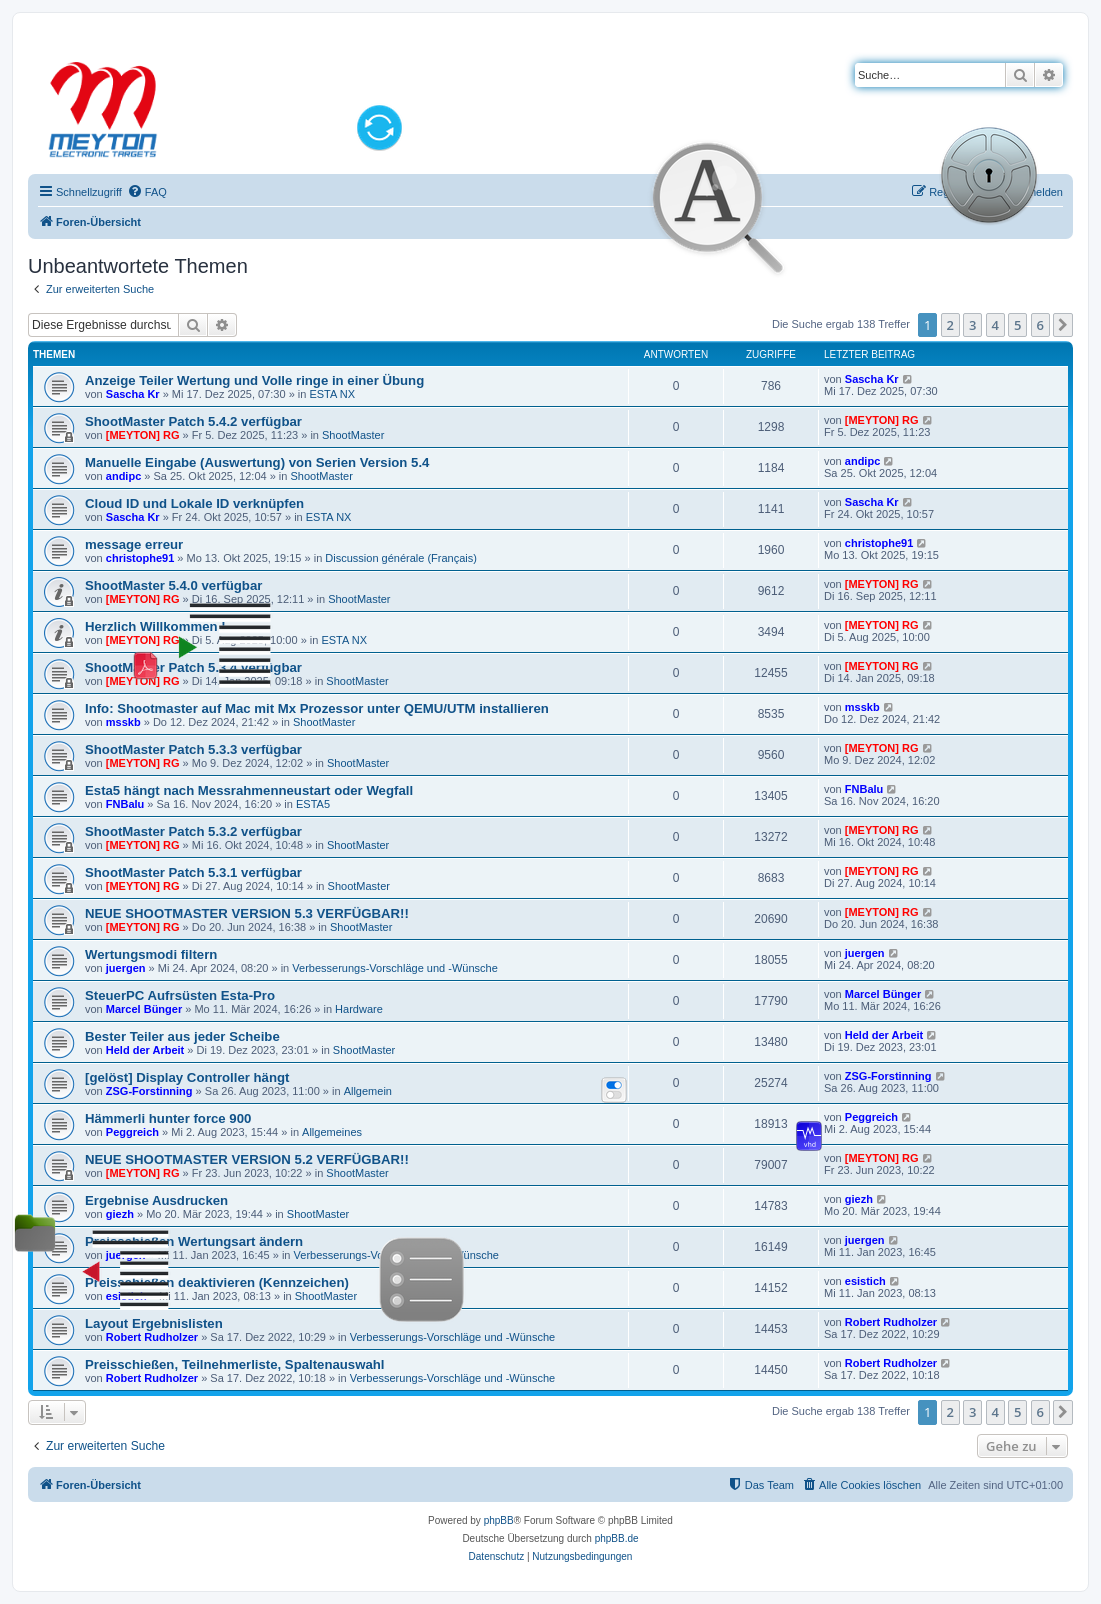  What do you see at coordinates (421, 1279) in the screenshot?
I see `open the reminders app` at bounding box center [421, 1279].